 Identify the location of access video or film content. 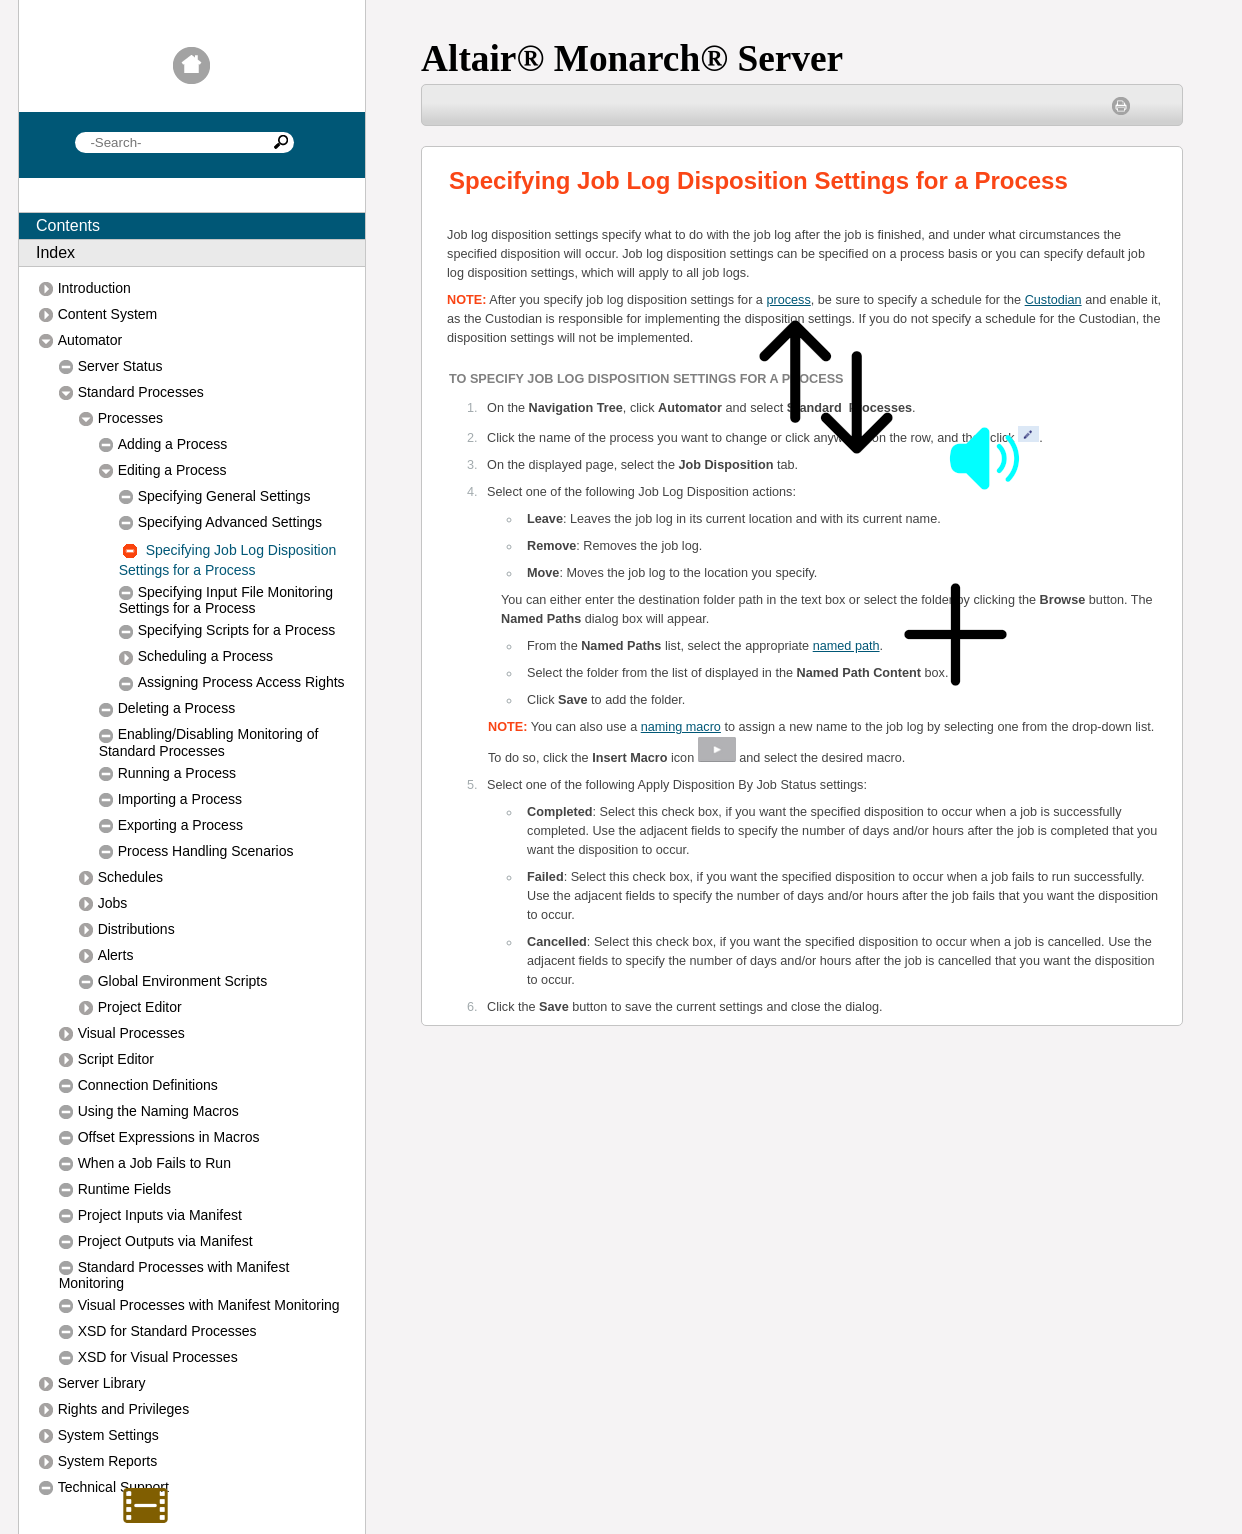
(145, 1505).